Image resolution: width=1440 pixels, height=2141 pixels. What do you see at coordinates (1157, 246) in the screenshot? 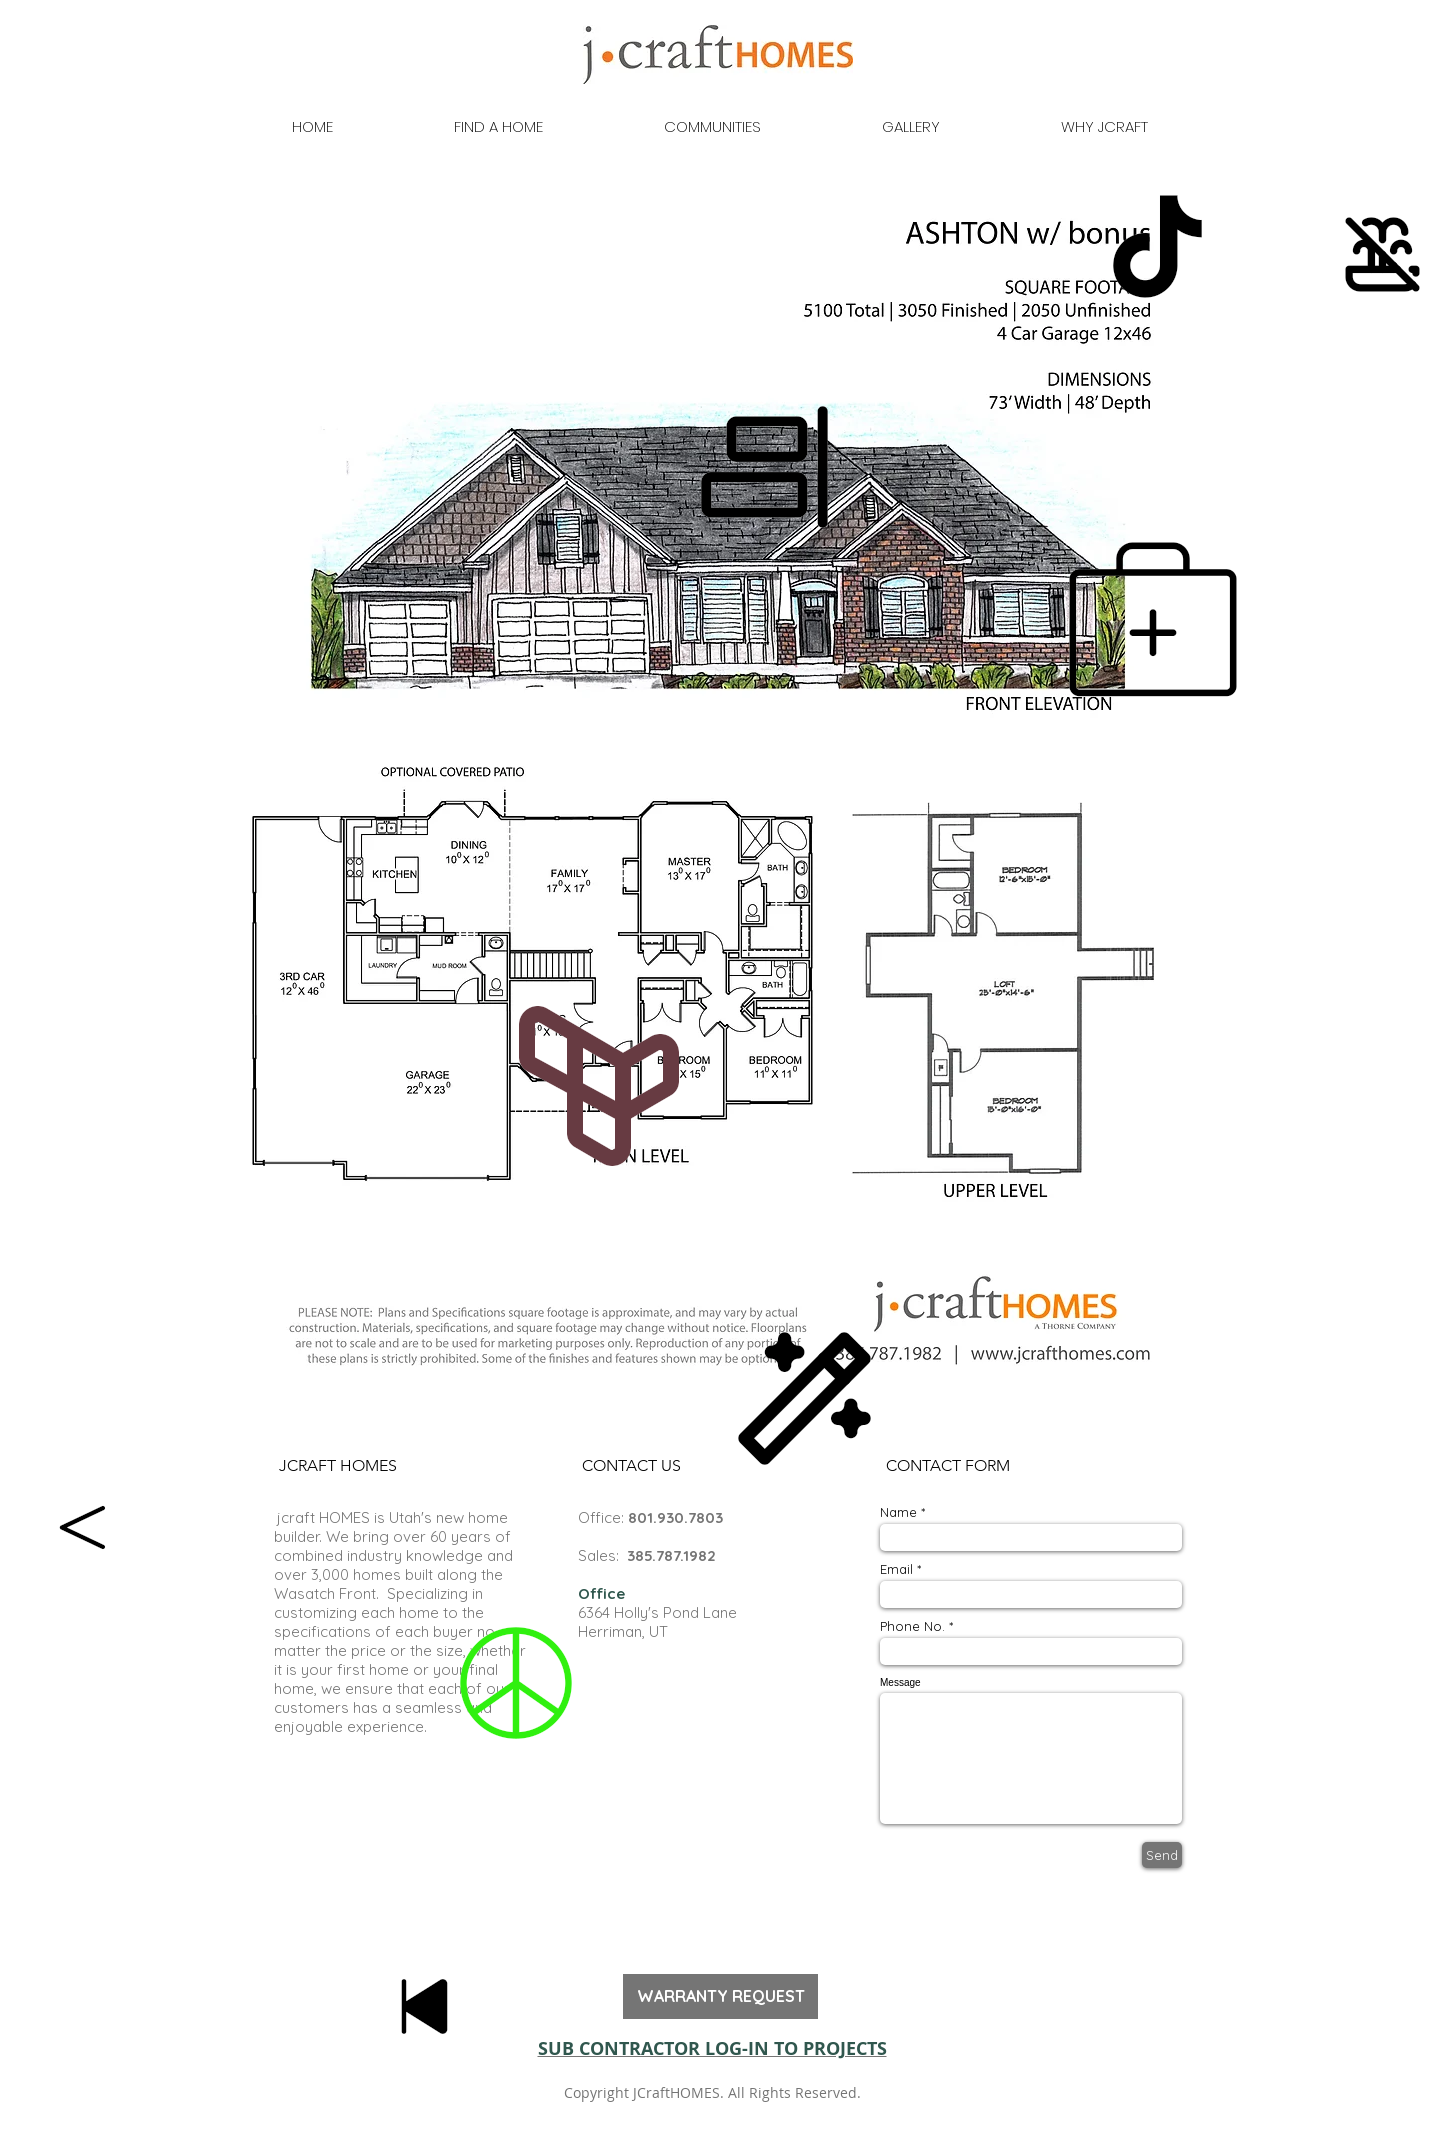
I see `open TikTok app` at bounding box center [1157, 246].